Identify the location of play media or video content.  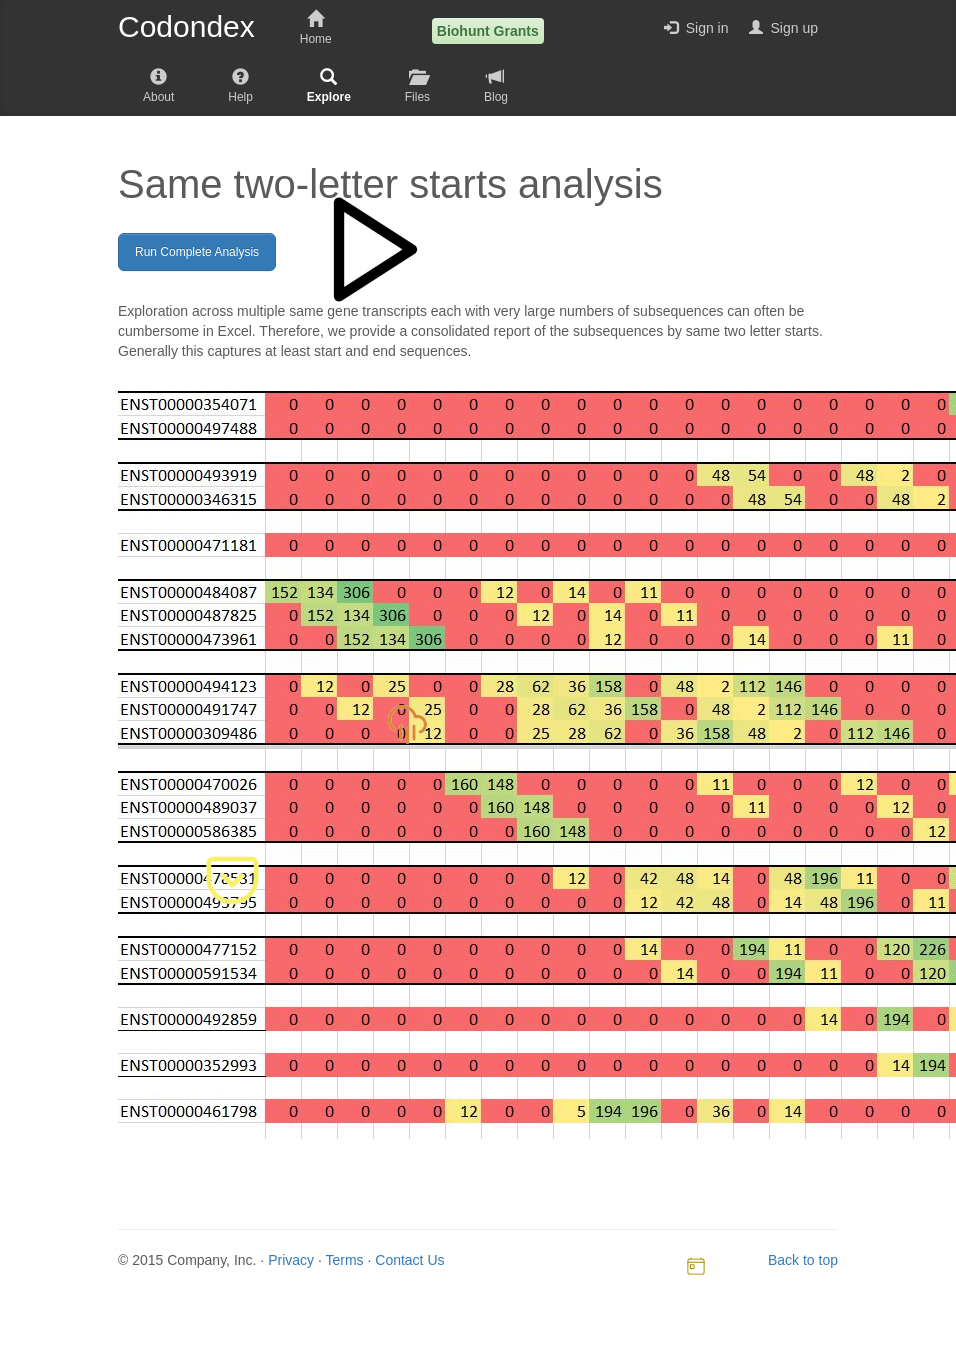
(375, 249).